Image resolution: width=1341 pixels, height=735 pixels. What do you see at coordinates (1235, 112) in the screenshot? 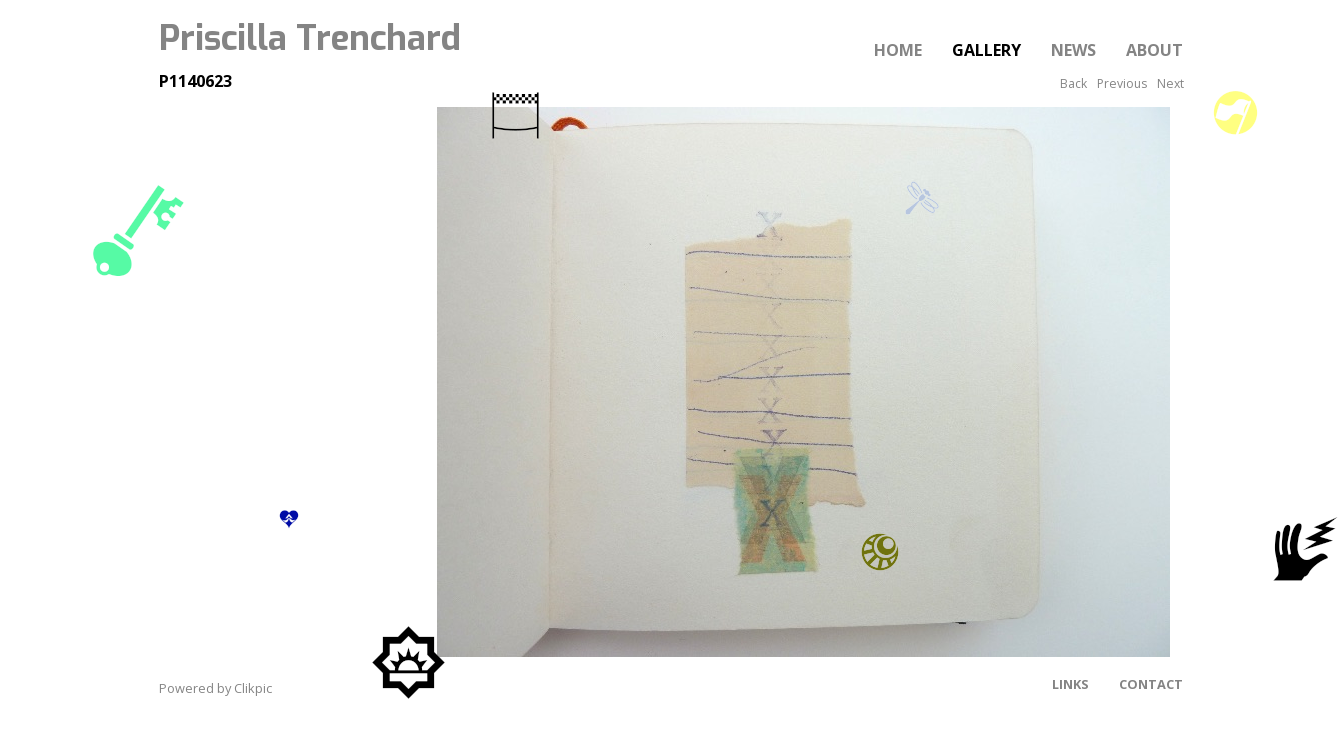
I see `flag or report content` at bounding box center [1235, 112].